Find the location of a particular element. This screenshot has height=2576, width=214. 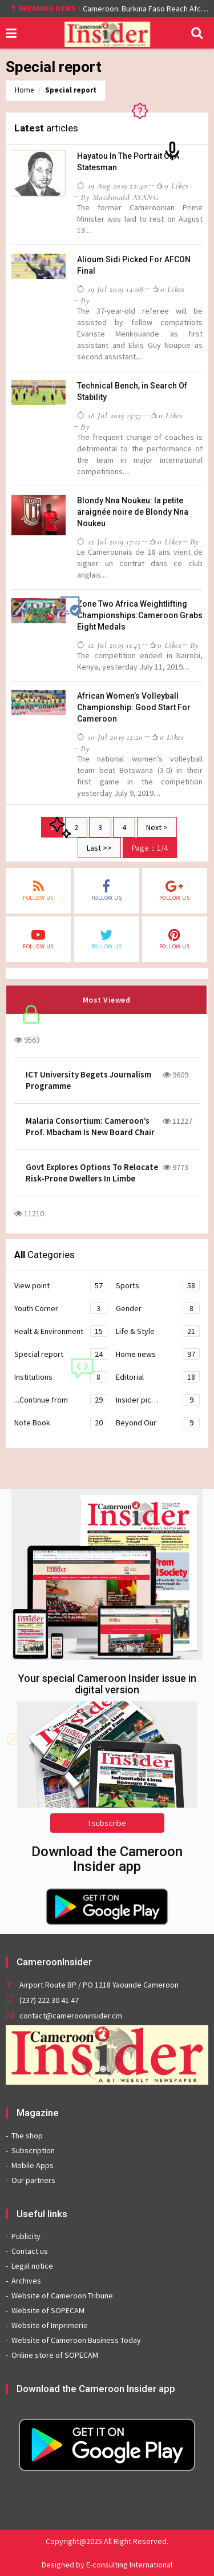

open code review comments is located at coordinates (82, 1368).